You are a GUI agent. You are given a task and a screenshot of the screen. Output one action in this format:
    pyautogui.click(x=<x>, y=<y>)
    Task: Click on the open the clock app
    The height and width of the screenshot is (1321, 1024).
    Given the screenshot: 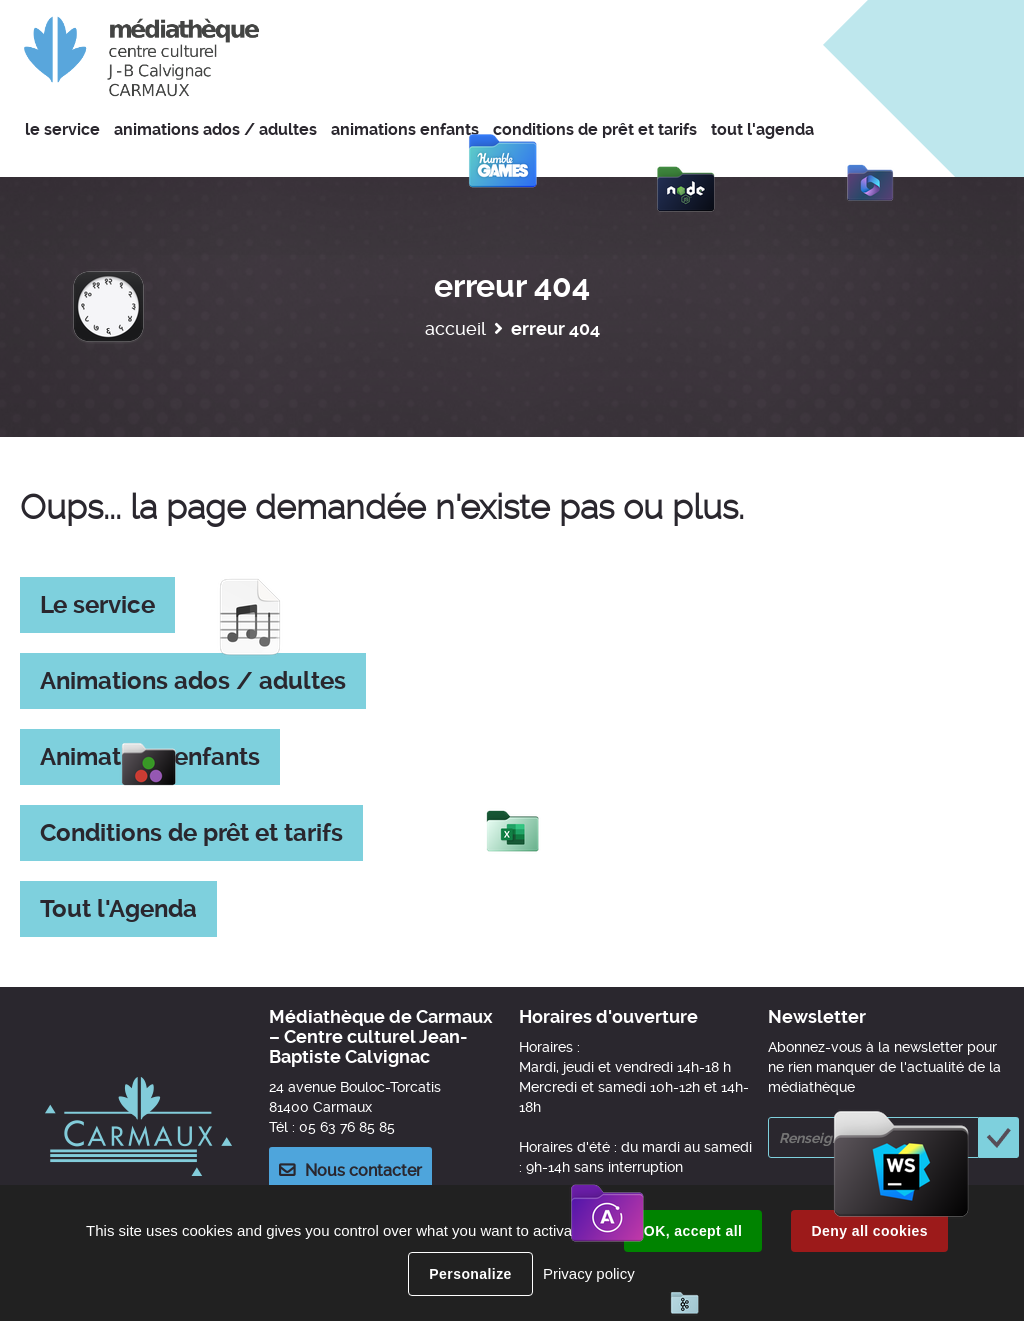 What is the action you would take?
    pyautogui.click(x=108, y=306)
    